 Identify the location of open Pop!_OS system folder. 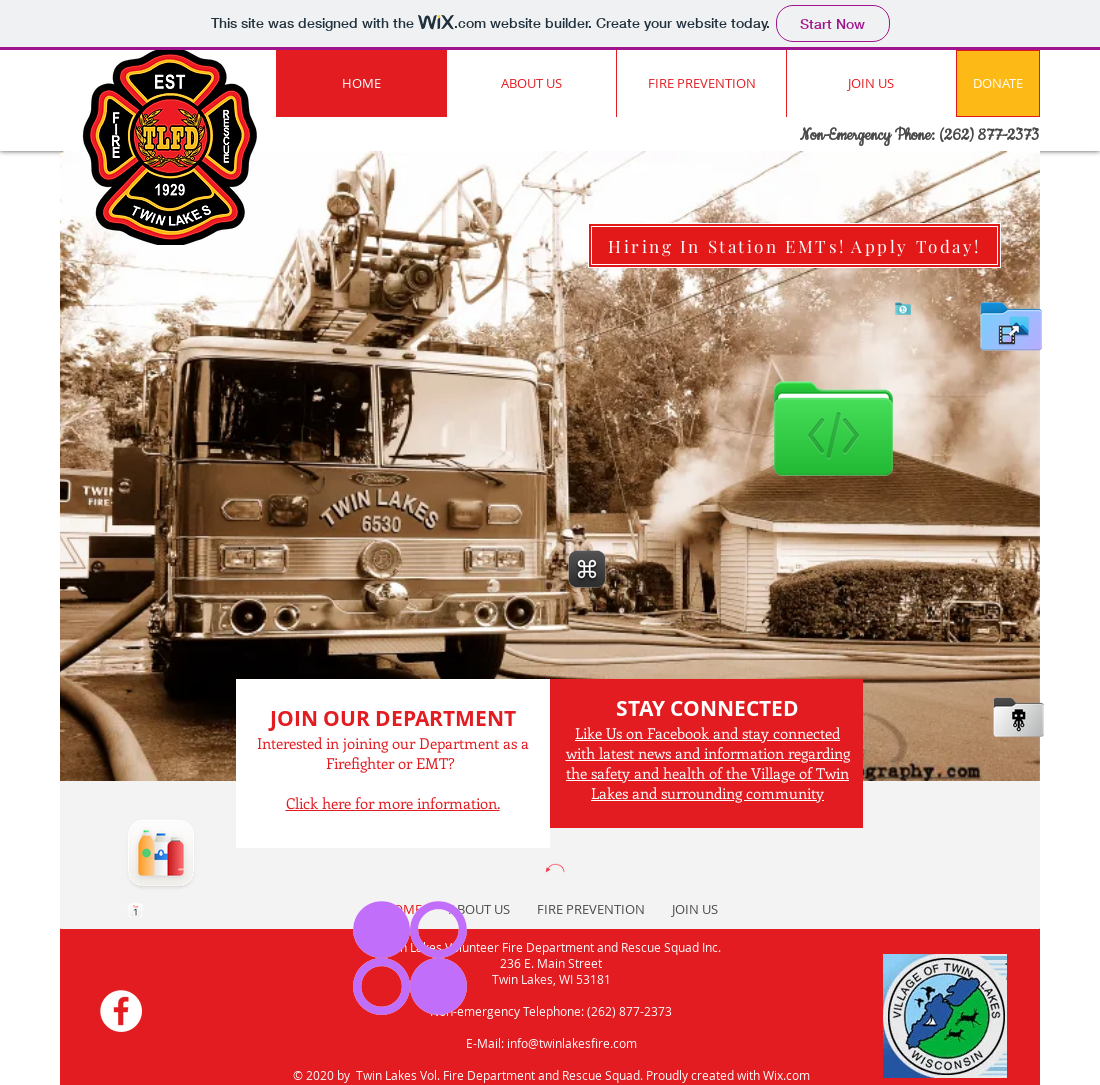
(903, 309).